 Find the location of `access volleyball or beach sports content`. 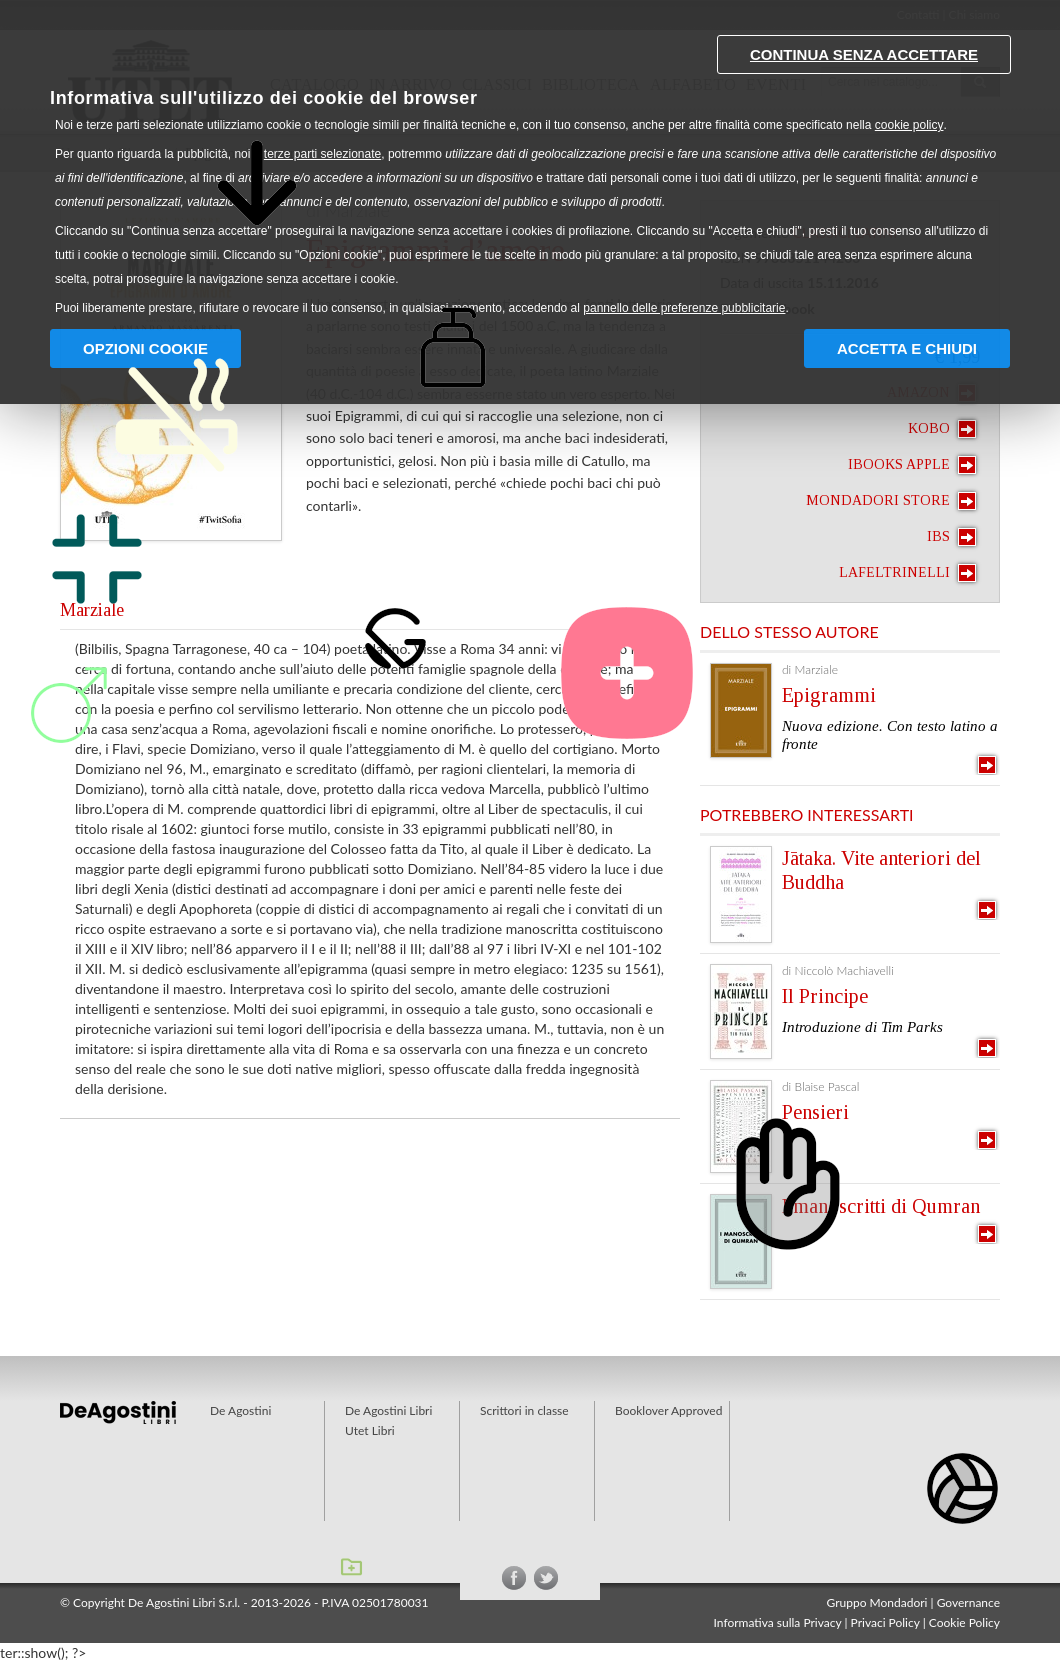

access volleyball or beach sports content is located at coordinates (962, 1488).